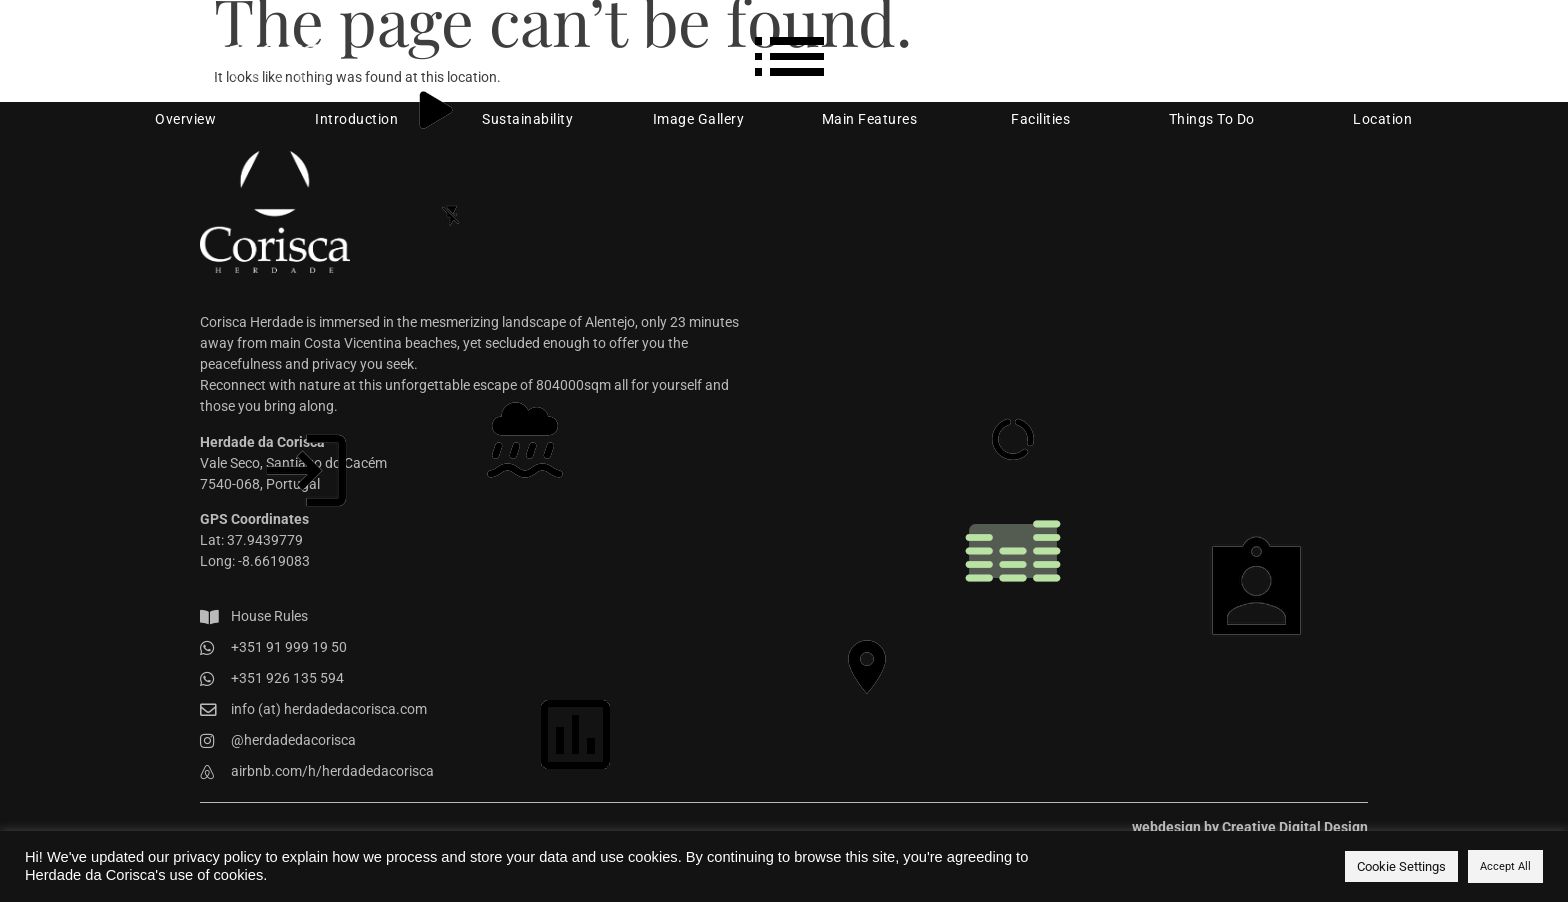 The width and height of the screenshot is (1568, 902). Describe the element at coordinates (1013, 551) in the screenshot. I see `adjust audio equalizer settings` at that location.